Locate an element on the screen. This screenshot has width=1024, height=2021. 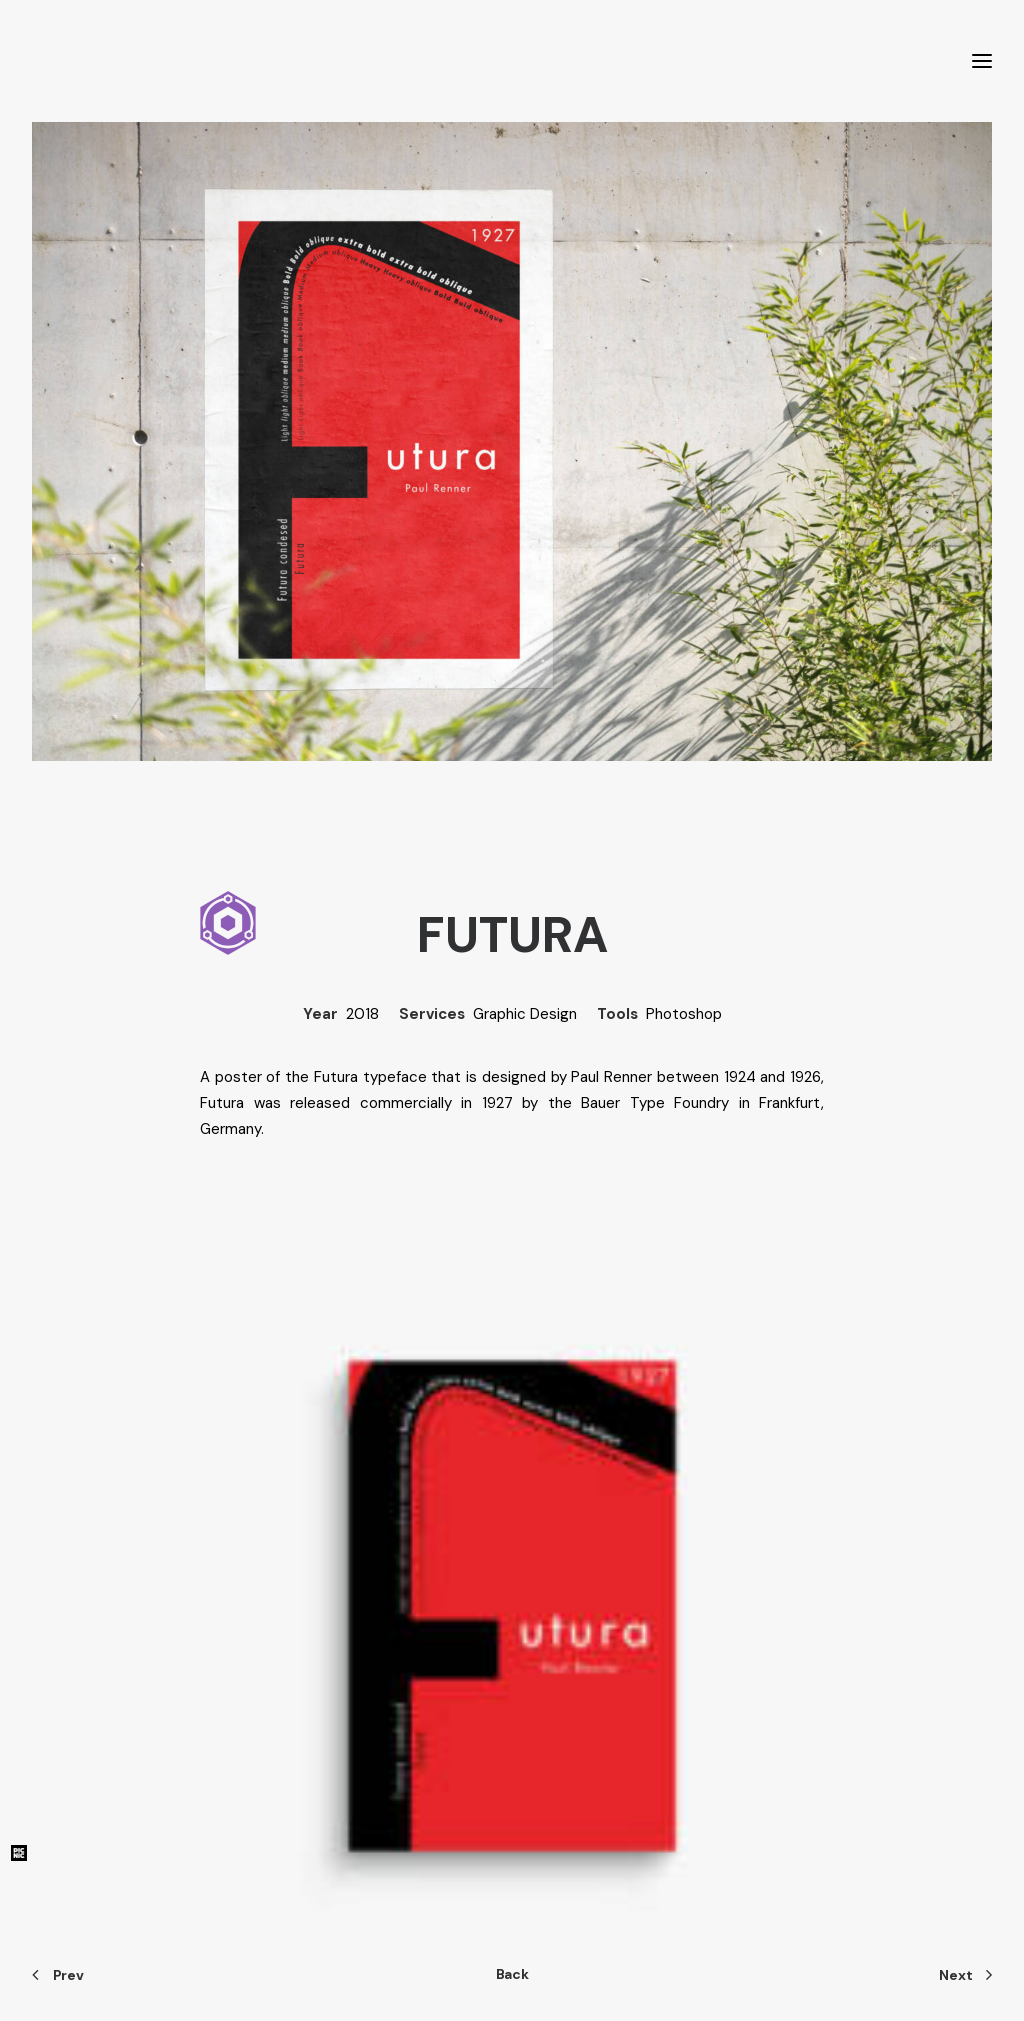
open the Picnic grocery delivery app is located at coordinates (19, 1853).